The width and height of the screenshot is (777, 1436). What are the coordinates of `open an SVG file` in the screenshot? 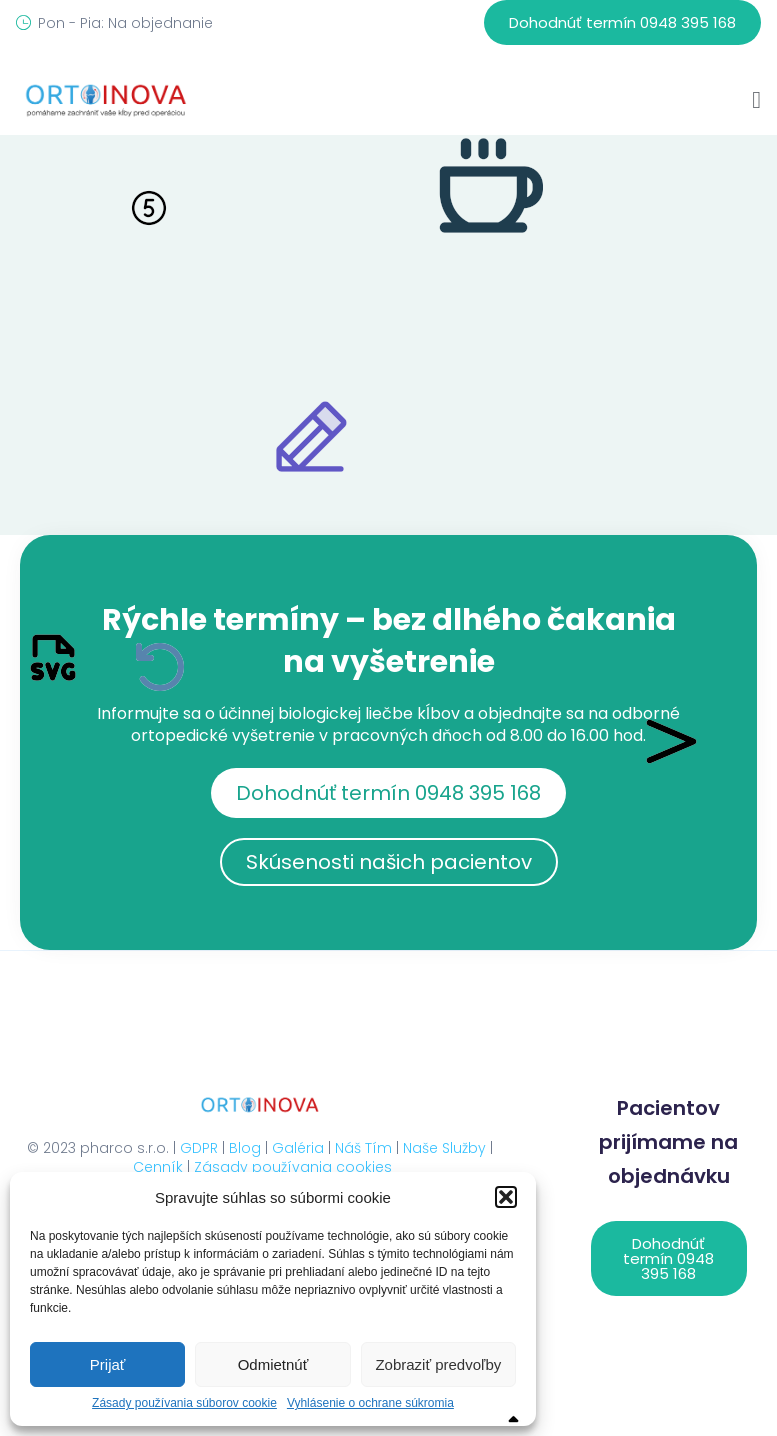 It's located at (53, 659).